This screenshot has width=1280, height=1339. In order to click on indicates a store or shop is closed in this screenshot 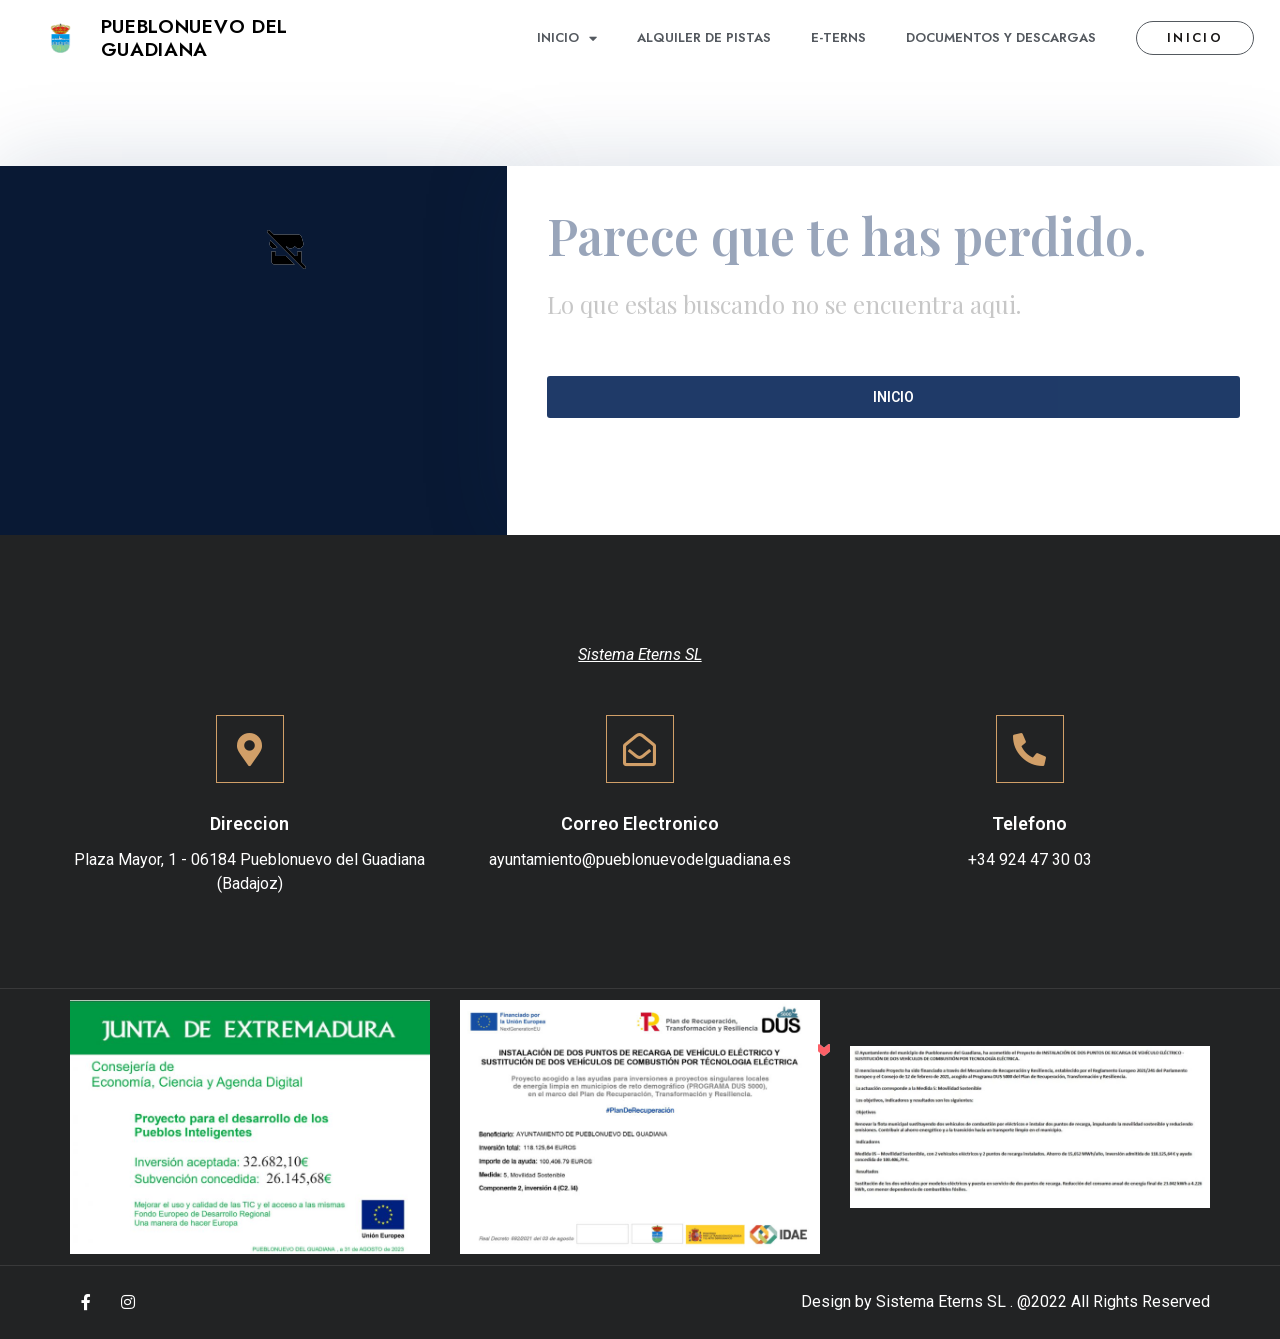, I will do `click(286, 249)`.